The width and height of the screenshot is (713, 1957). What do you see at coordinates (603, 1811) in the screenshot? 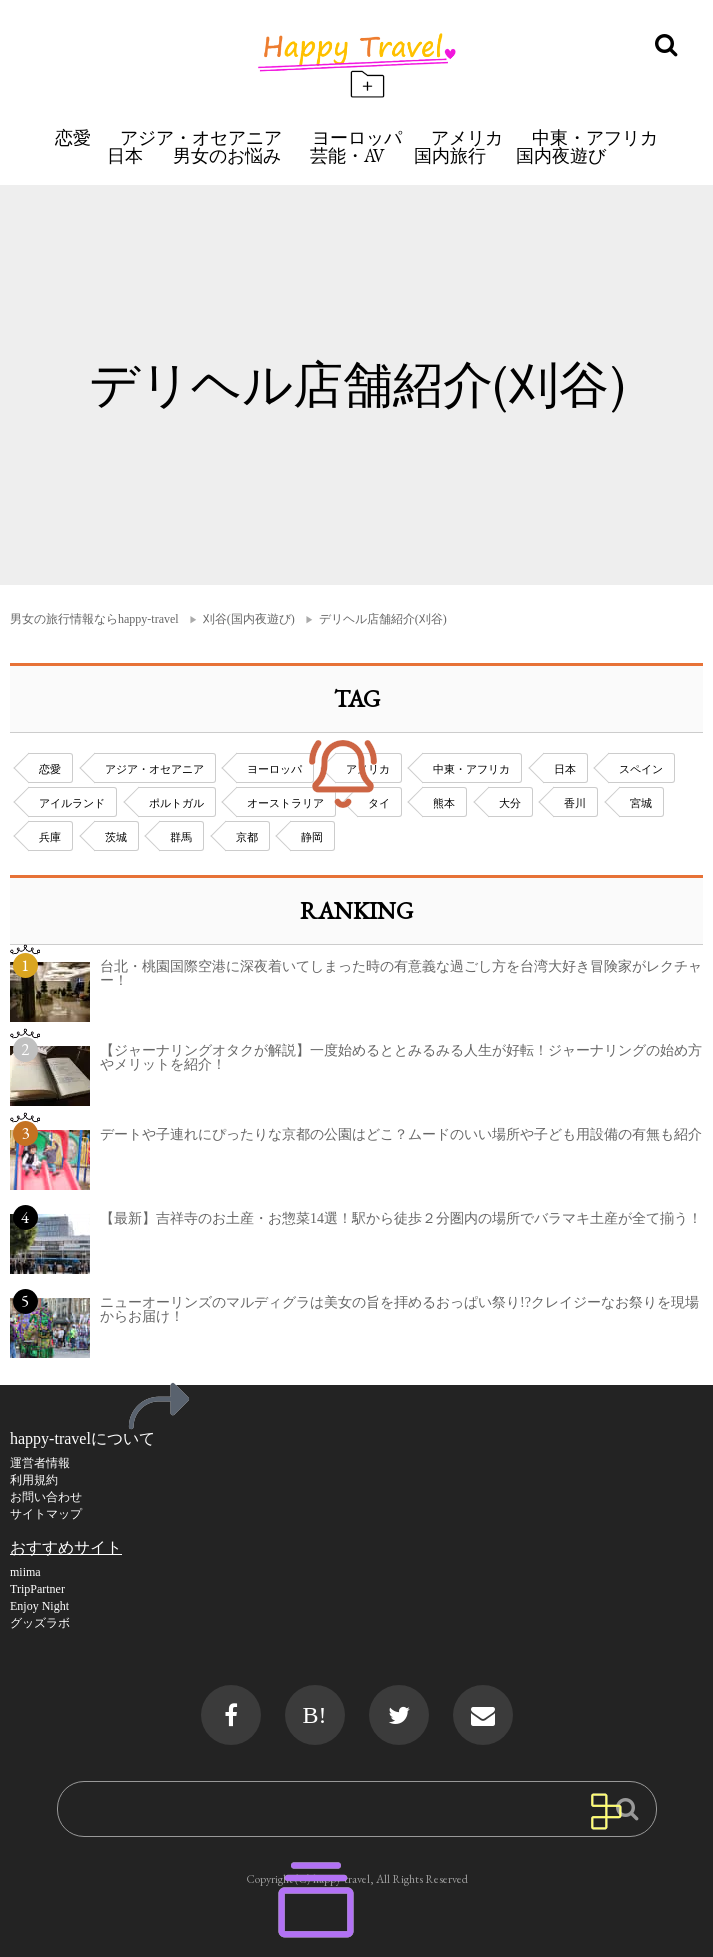
I see `open Replit coding environment` at bounding box center [603, 1811].